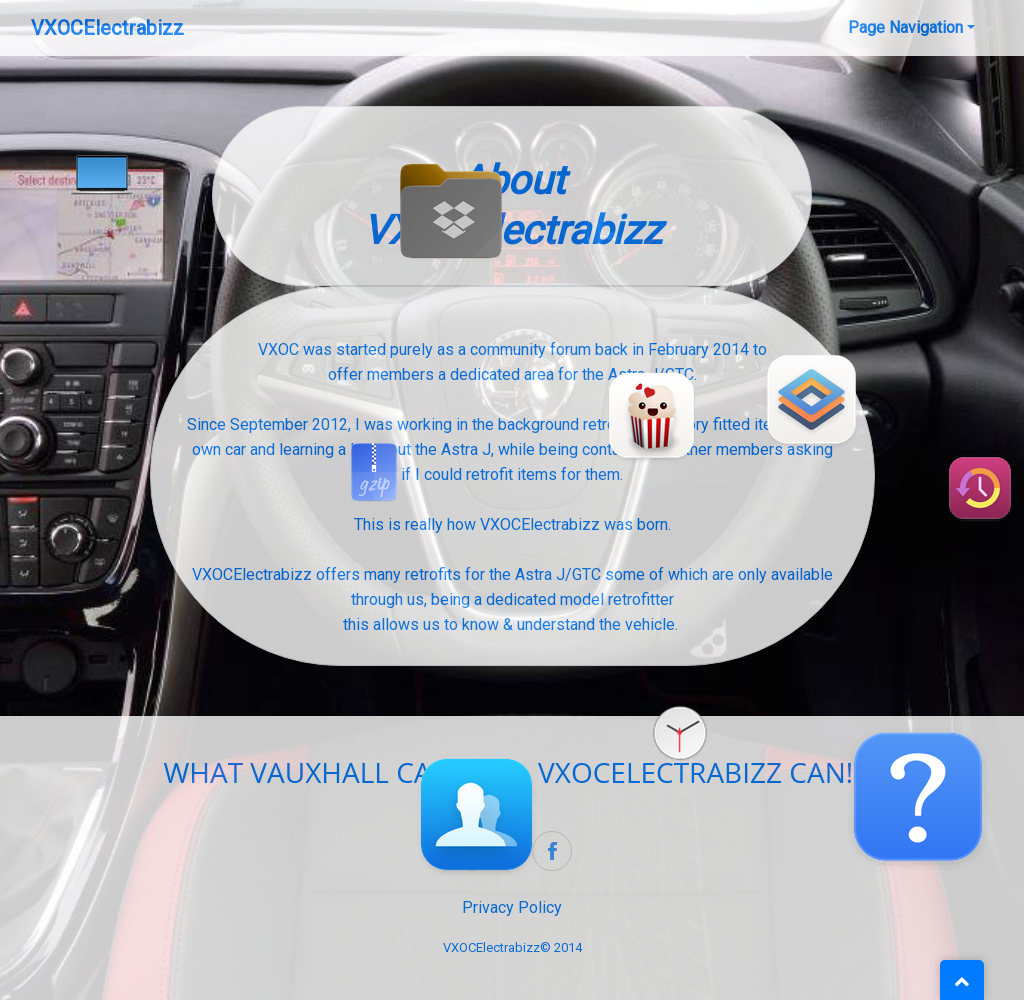 The height and width of the screenshot is (1000, 1024). What do you see at coordinates (374, 472) in the screenshot?
I see `a gzip compressed file` at bounding box center [374, 472].